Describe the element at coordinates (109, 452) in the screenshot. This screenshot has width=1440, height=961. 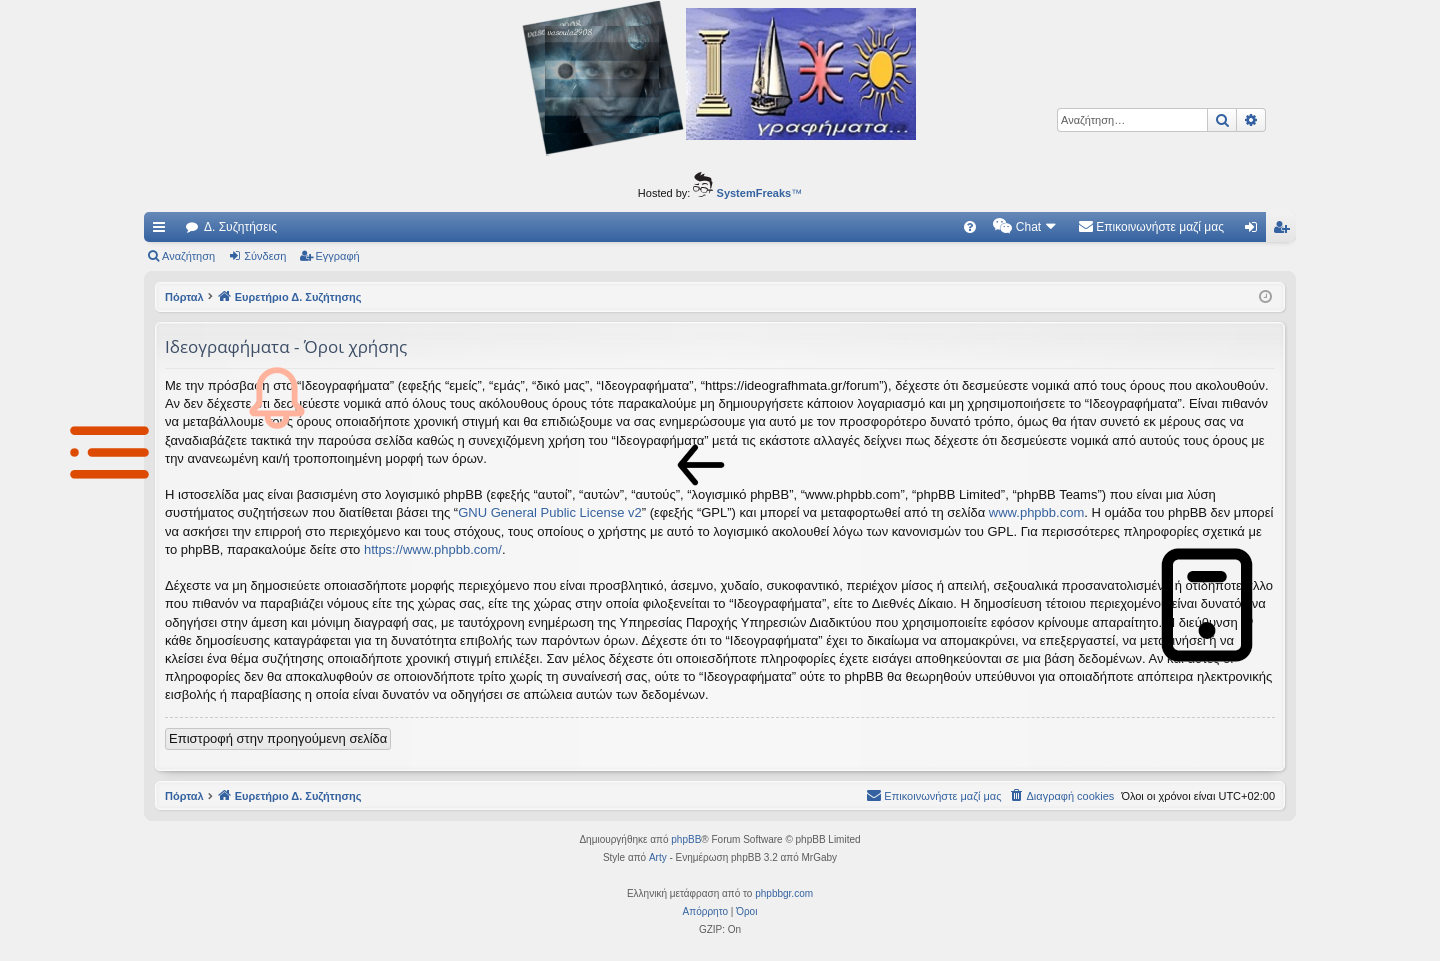
I see `open navigation menu` at that location.